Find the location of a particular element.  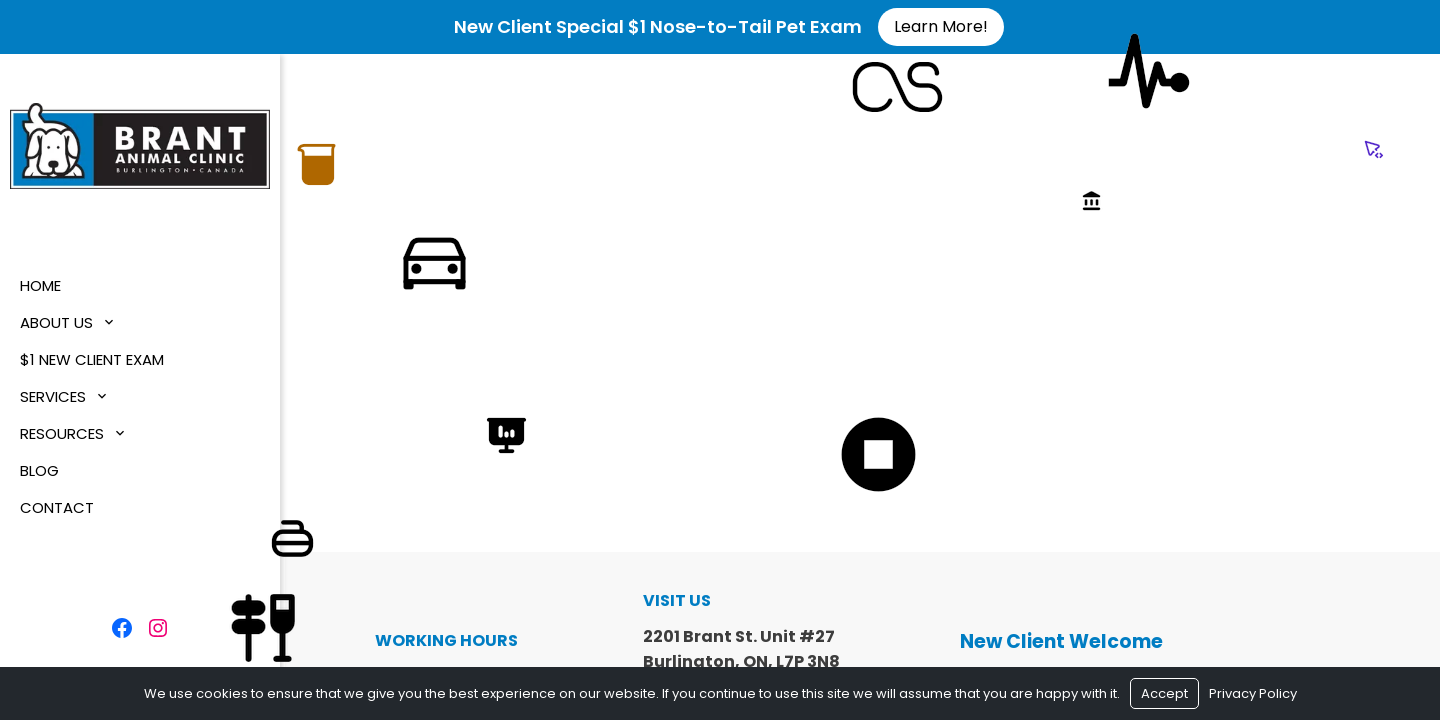

find tapas restaurants nearby is located at coordinates (264, 628).